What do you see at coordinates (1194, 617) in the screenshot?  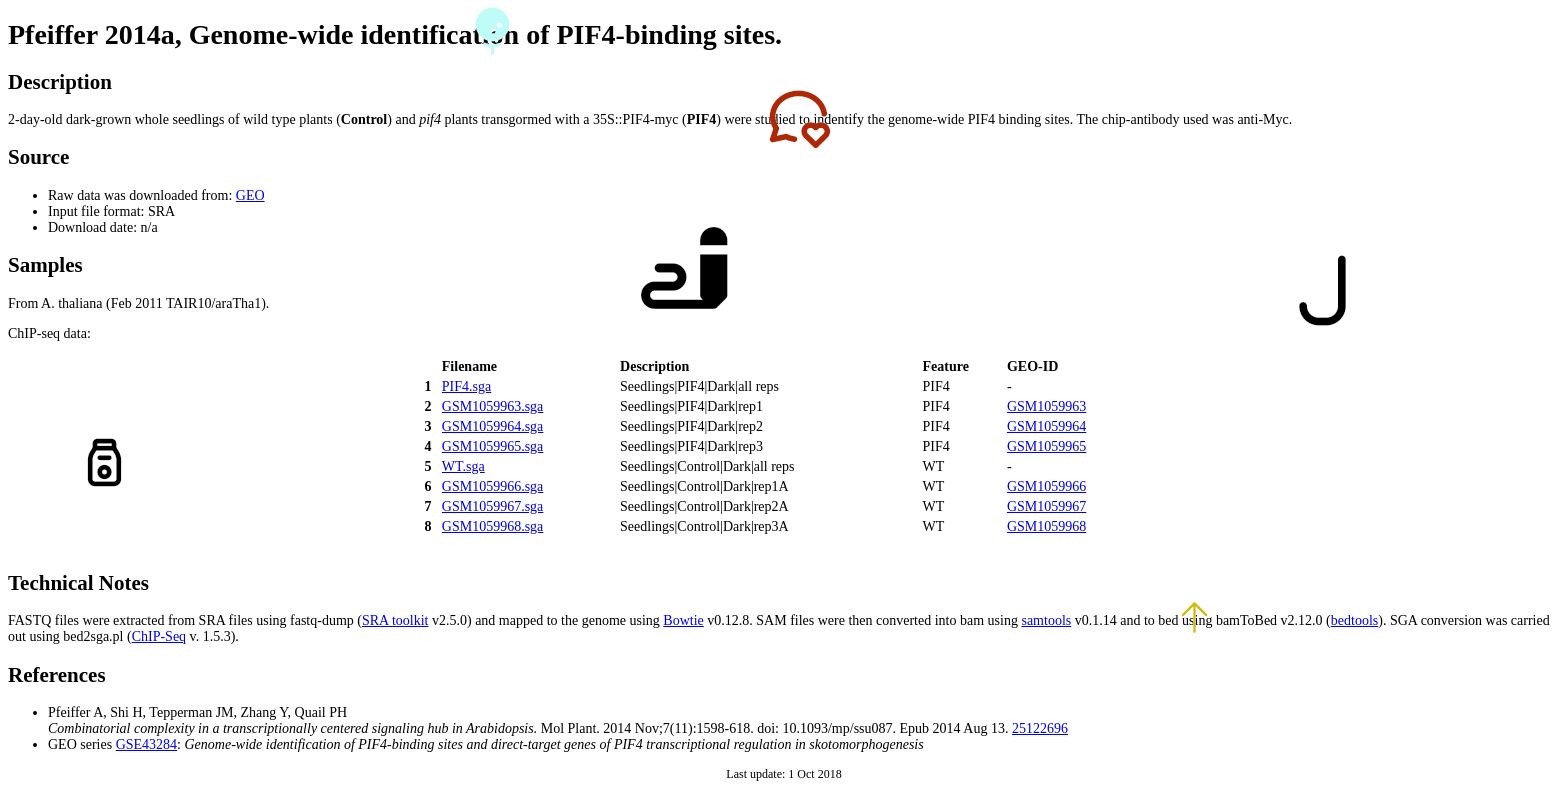 I see `scroll to top of page` at bounding box center [1194, 617].